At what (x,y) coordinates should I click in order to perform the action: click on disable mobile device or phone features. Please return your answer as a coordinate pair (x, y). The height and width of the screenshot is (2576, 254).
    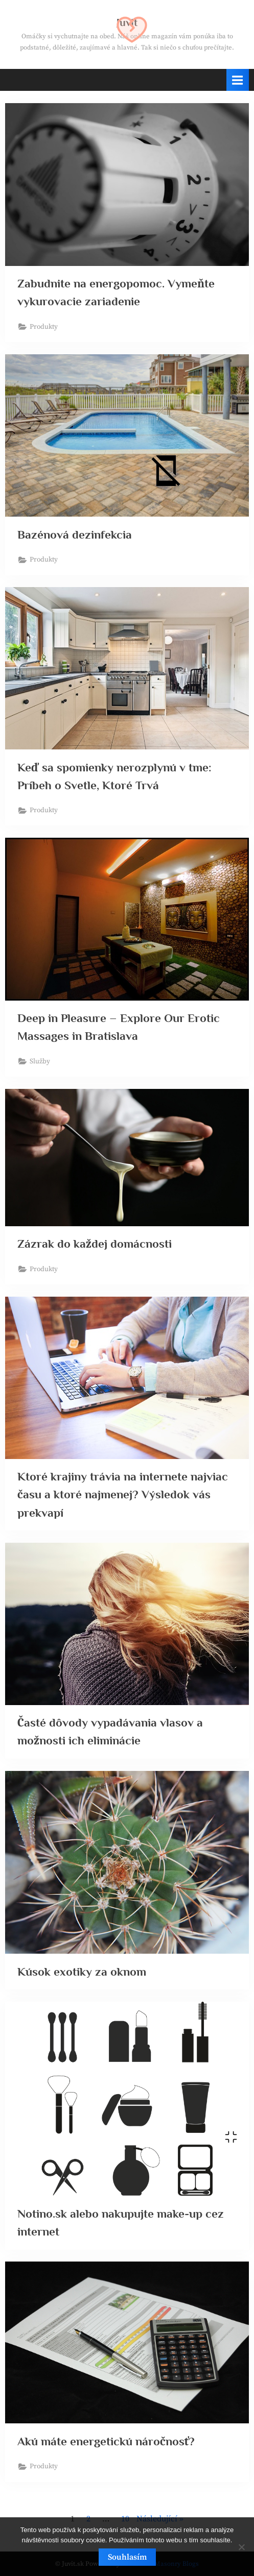
    Looking at the image, I should click on (166, 471).